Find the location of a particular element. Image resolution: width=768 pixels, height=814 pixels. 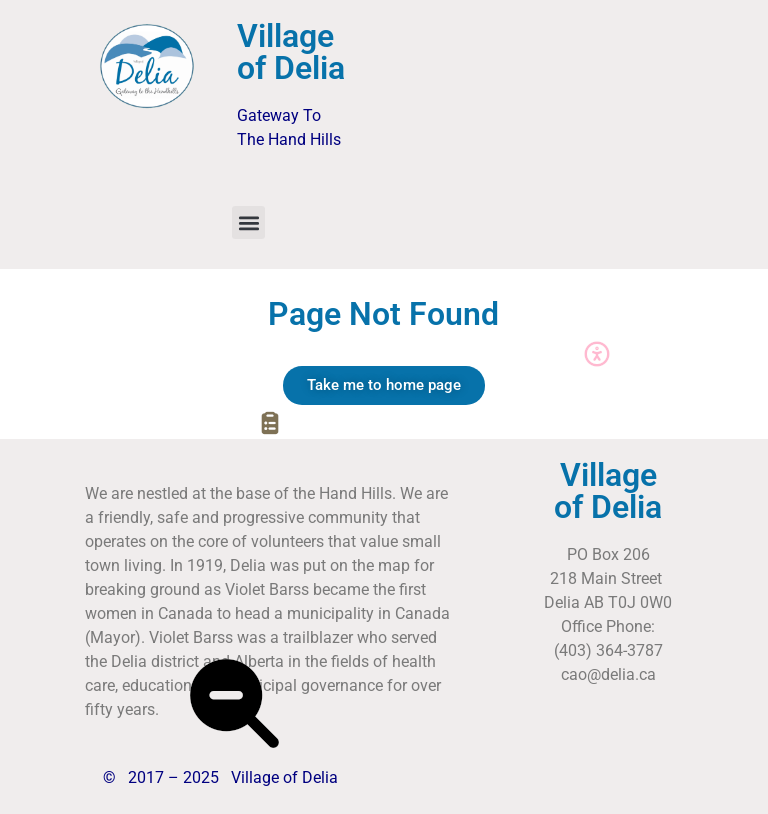

view checklist or task list is located at coordinates (270, 423).